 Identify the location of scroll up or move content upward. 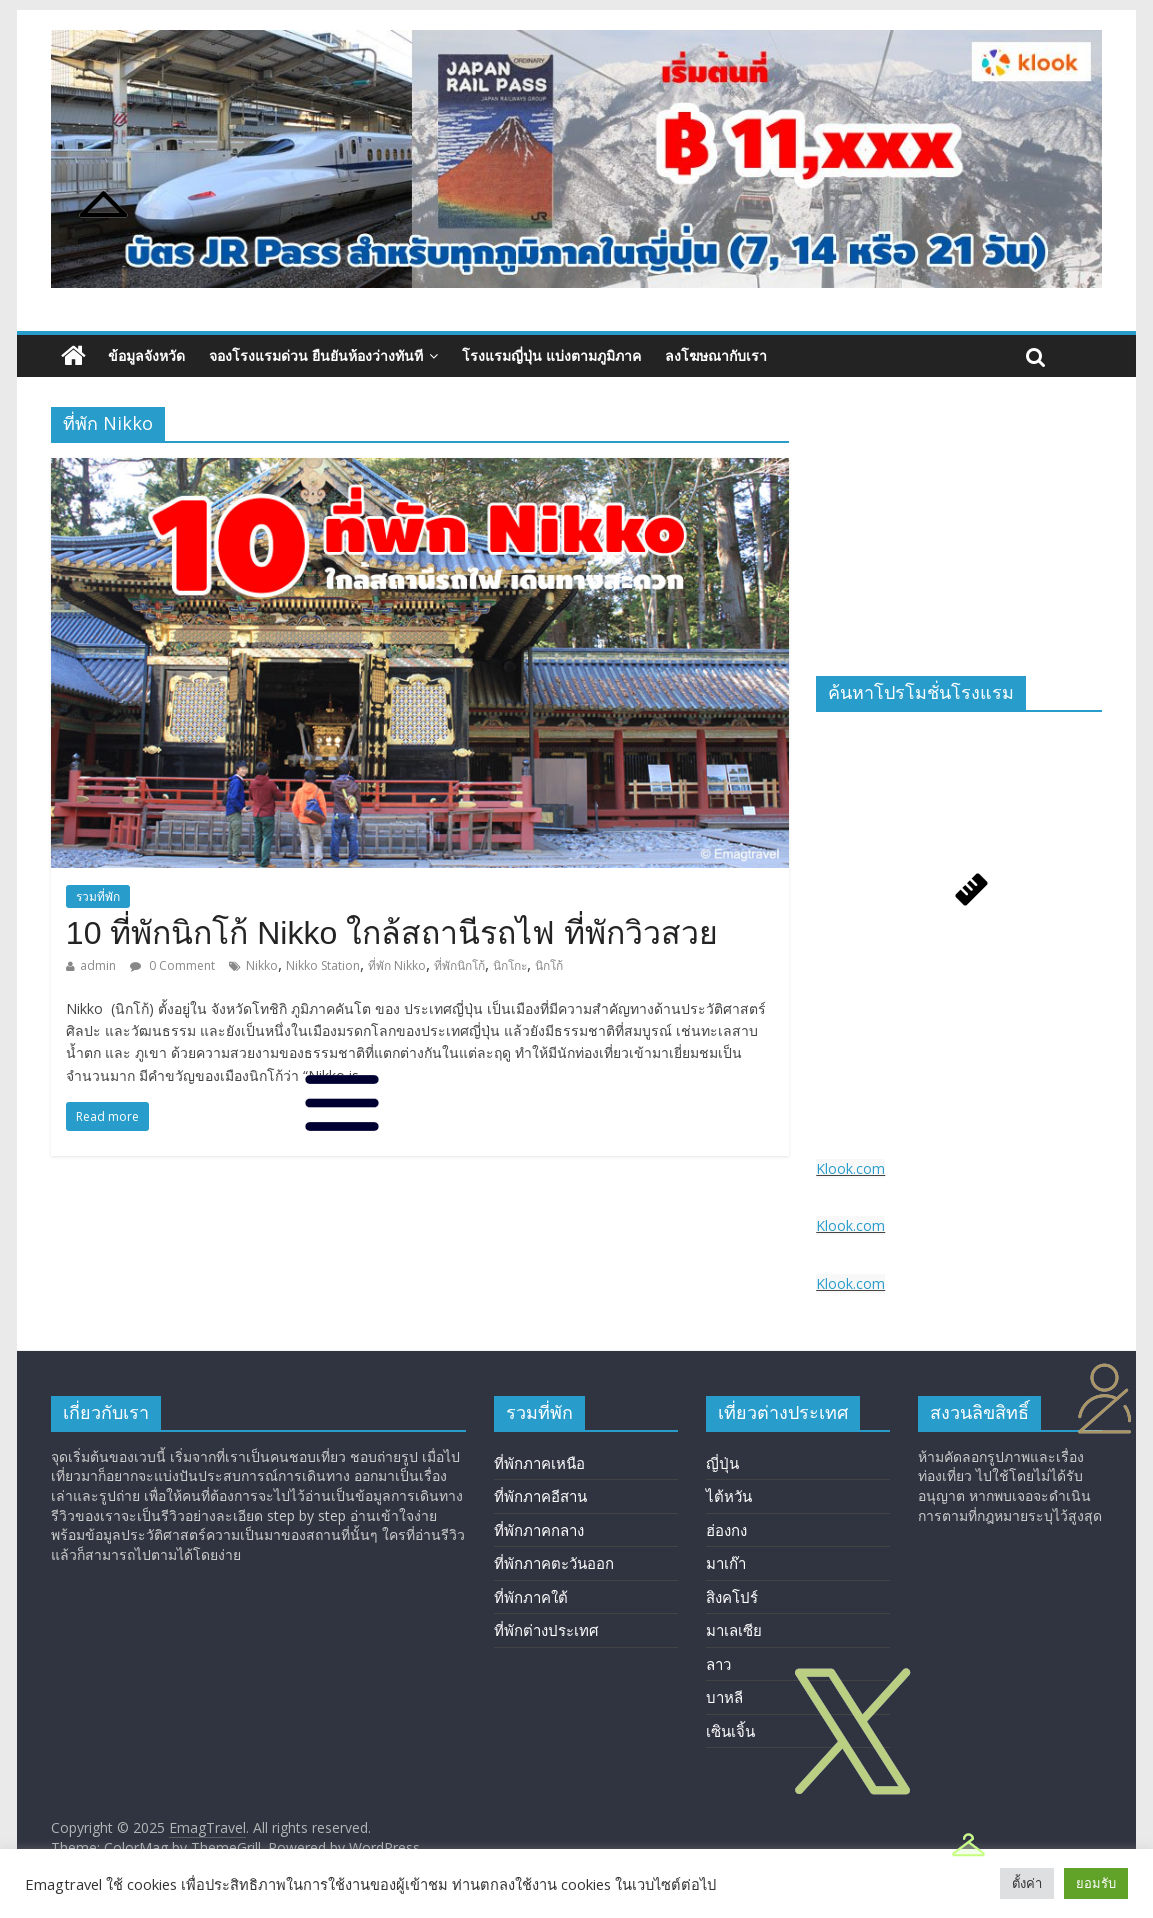
(103, 217).